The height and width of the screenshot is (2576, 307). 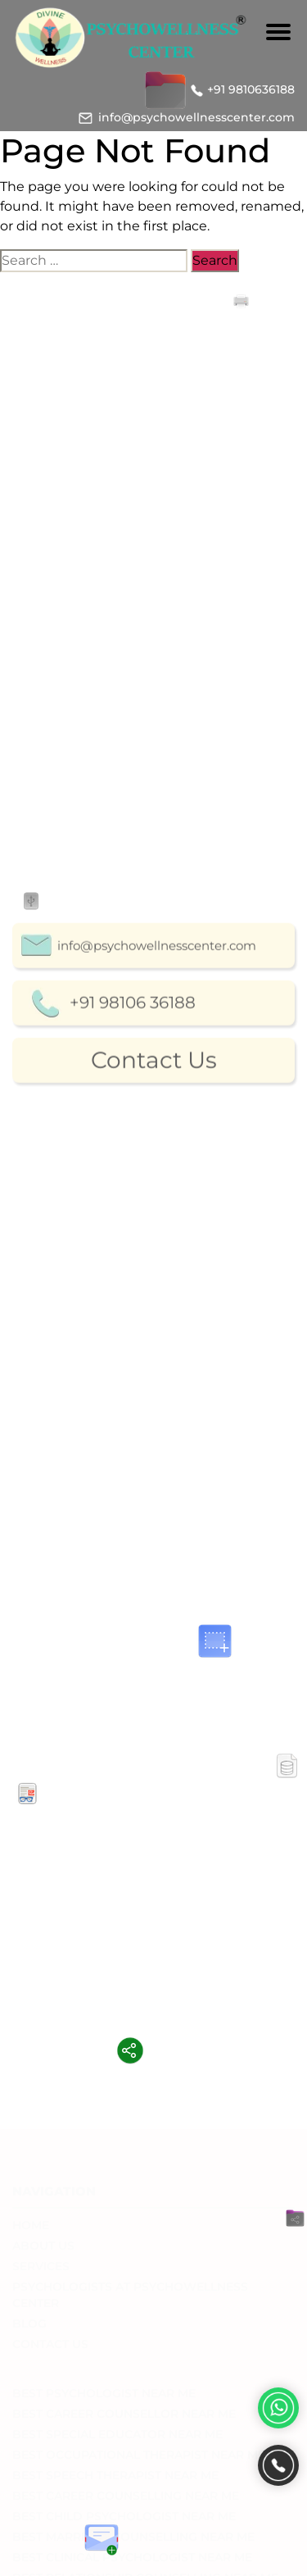 What do you see at coordinates (31, 901) in the screenshot?
I see `access connected USB storage device` at bounding box center [31, 901].